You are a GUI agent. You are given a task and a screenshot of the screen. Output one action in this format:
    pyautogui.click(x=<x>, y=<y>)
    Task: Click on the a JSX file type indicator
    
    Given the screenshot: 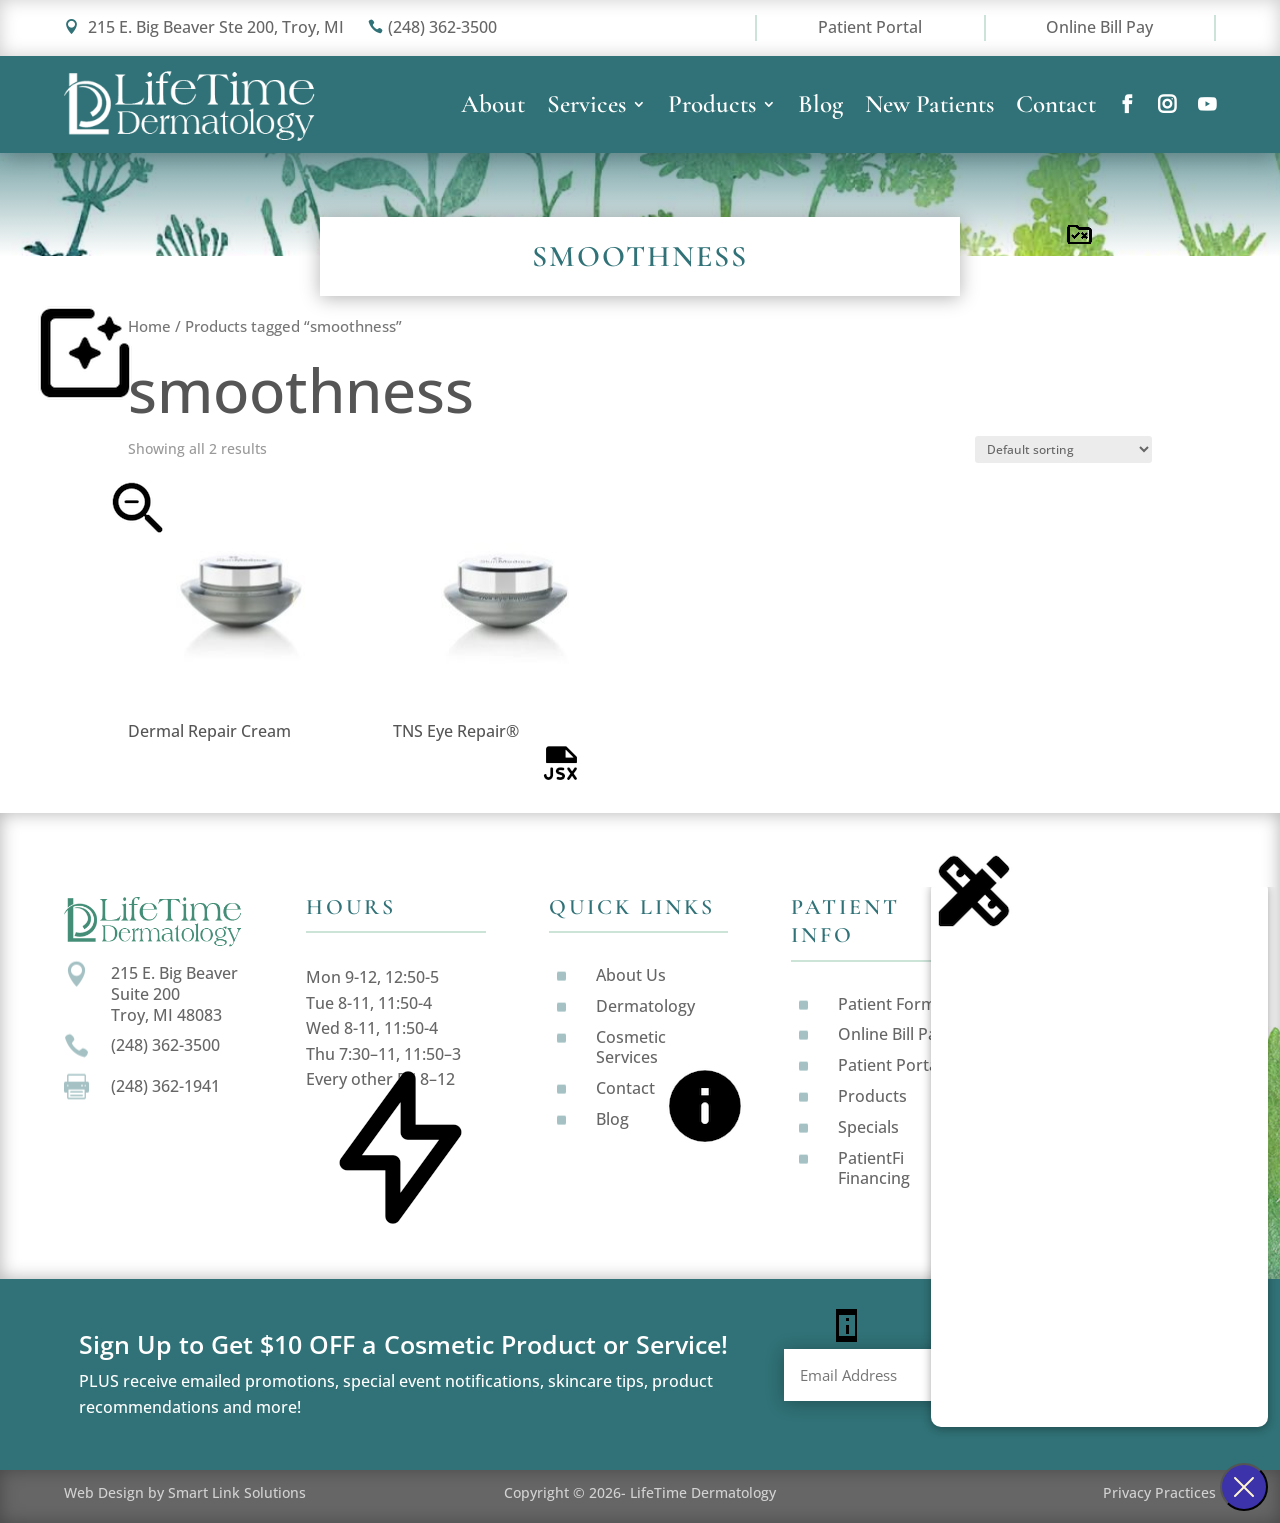 What is the action you would take?
    pyautogui.click(x=561, y=764)
    